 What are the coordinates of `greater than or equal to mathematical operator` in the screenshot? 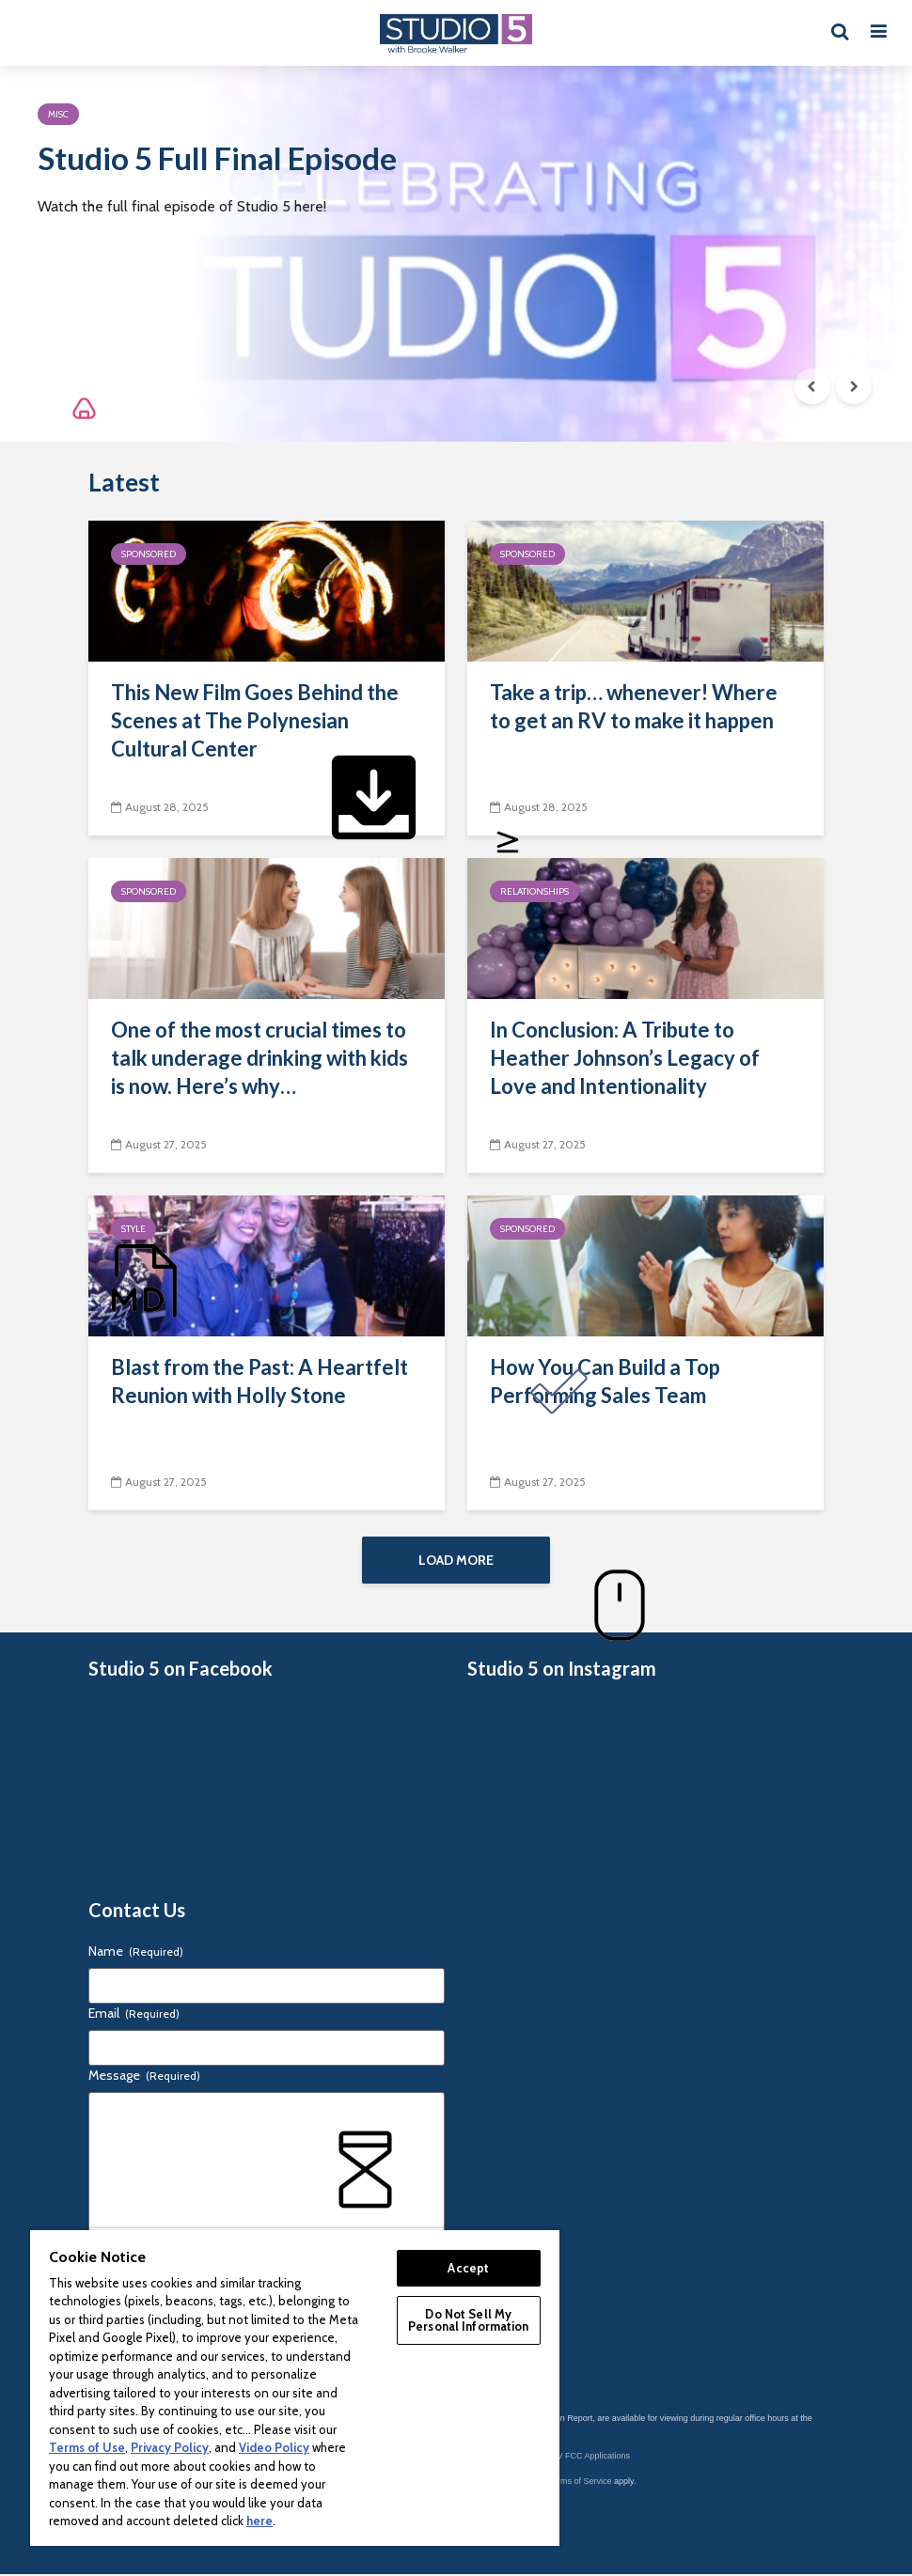 It's located at (507, 842).